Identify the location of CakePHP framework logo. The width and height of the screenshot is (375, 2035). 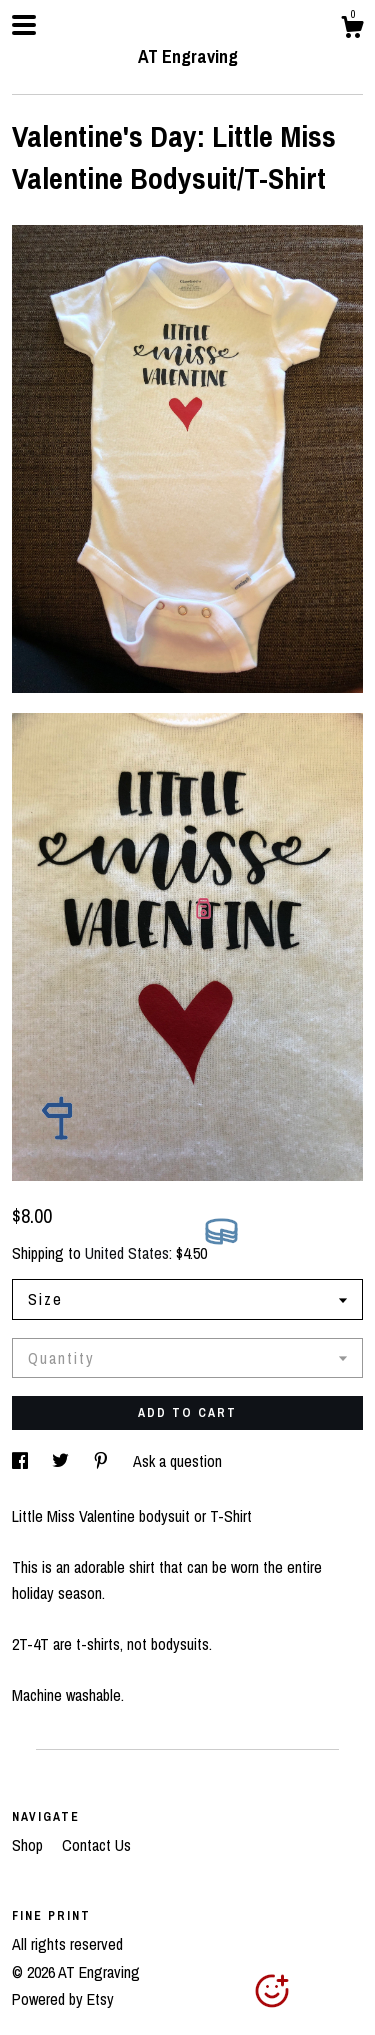
(221, 1231).